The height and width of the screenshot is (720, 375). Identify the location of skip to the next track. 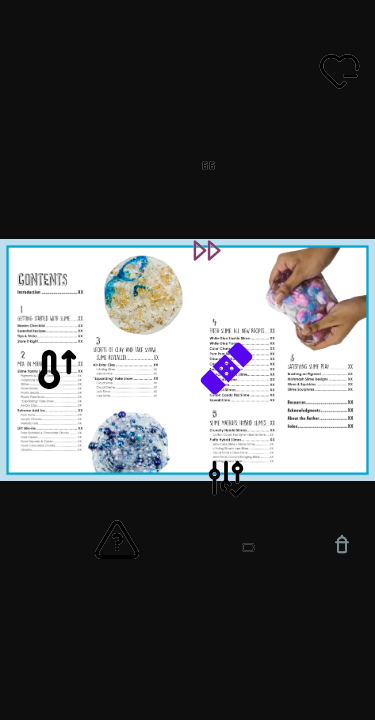
(206, 250).